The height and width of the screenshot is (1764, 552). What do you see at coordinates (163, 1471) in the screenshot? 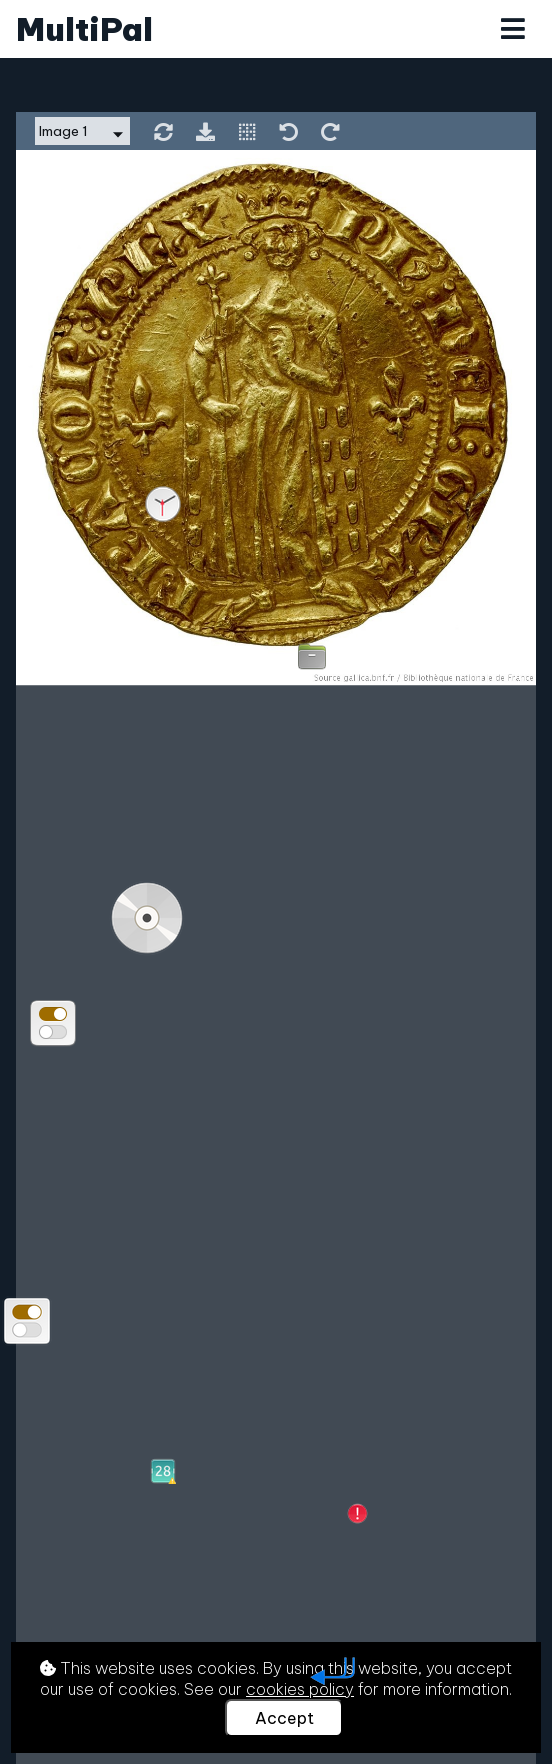
I see `indicates an upcoming appointment or event` at bounding box center [163, 1471].